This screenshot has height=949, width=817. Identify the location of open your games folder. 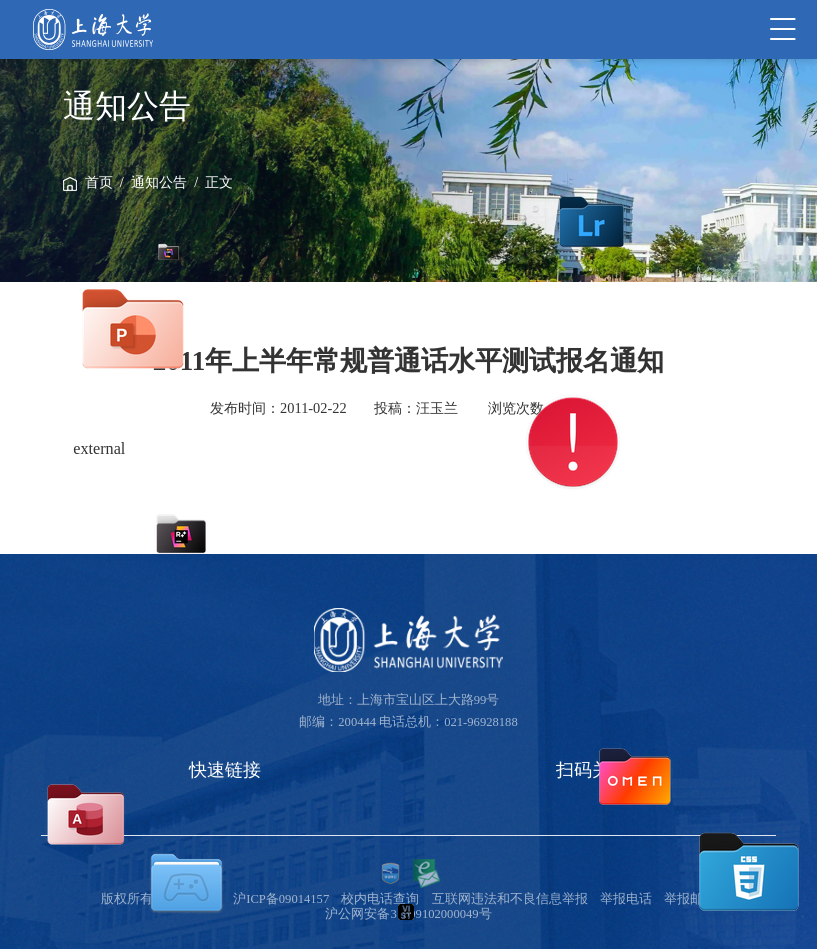
(186, 882).